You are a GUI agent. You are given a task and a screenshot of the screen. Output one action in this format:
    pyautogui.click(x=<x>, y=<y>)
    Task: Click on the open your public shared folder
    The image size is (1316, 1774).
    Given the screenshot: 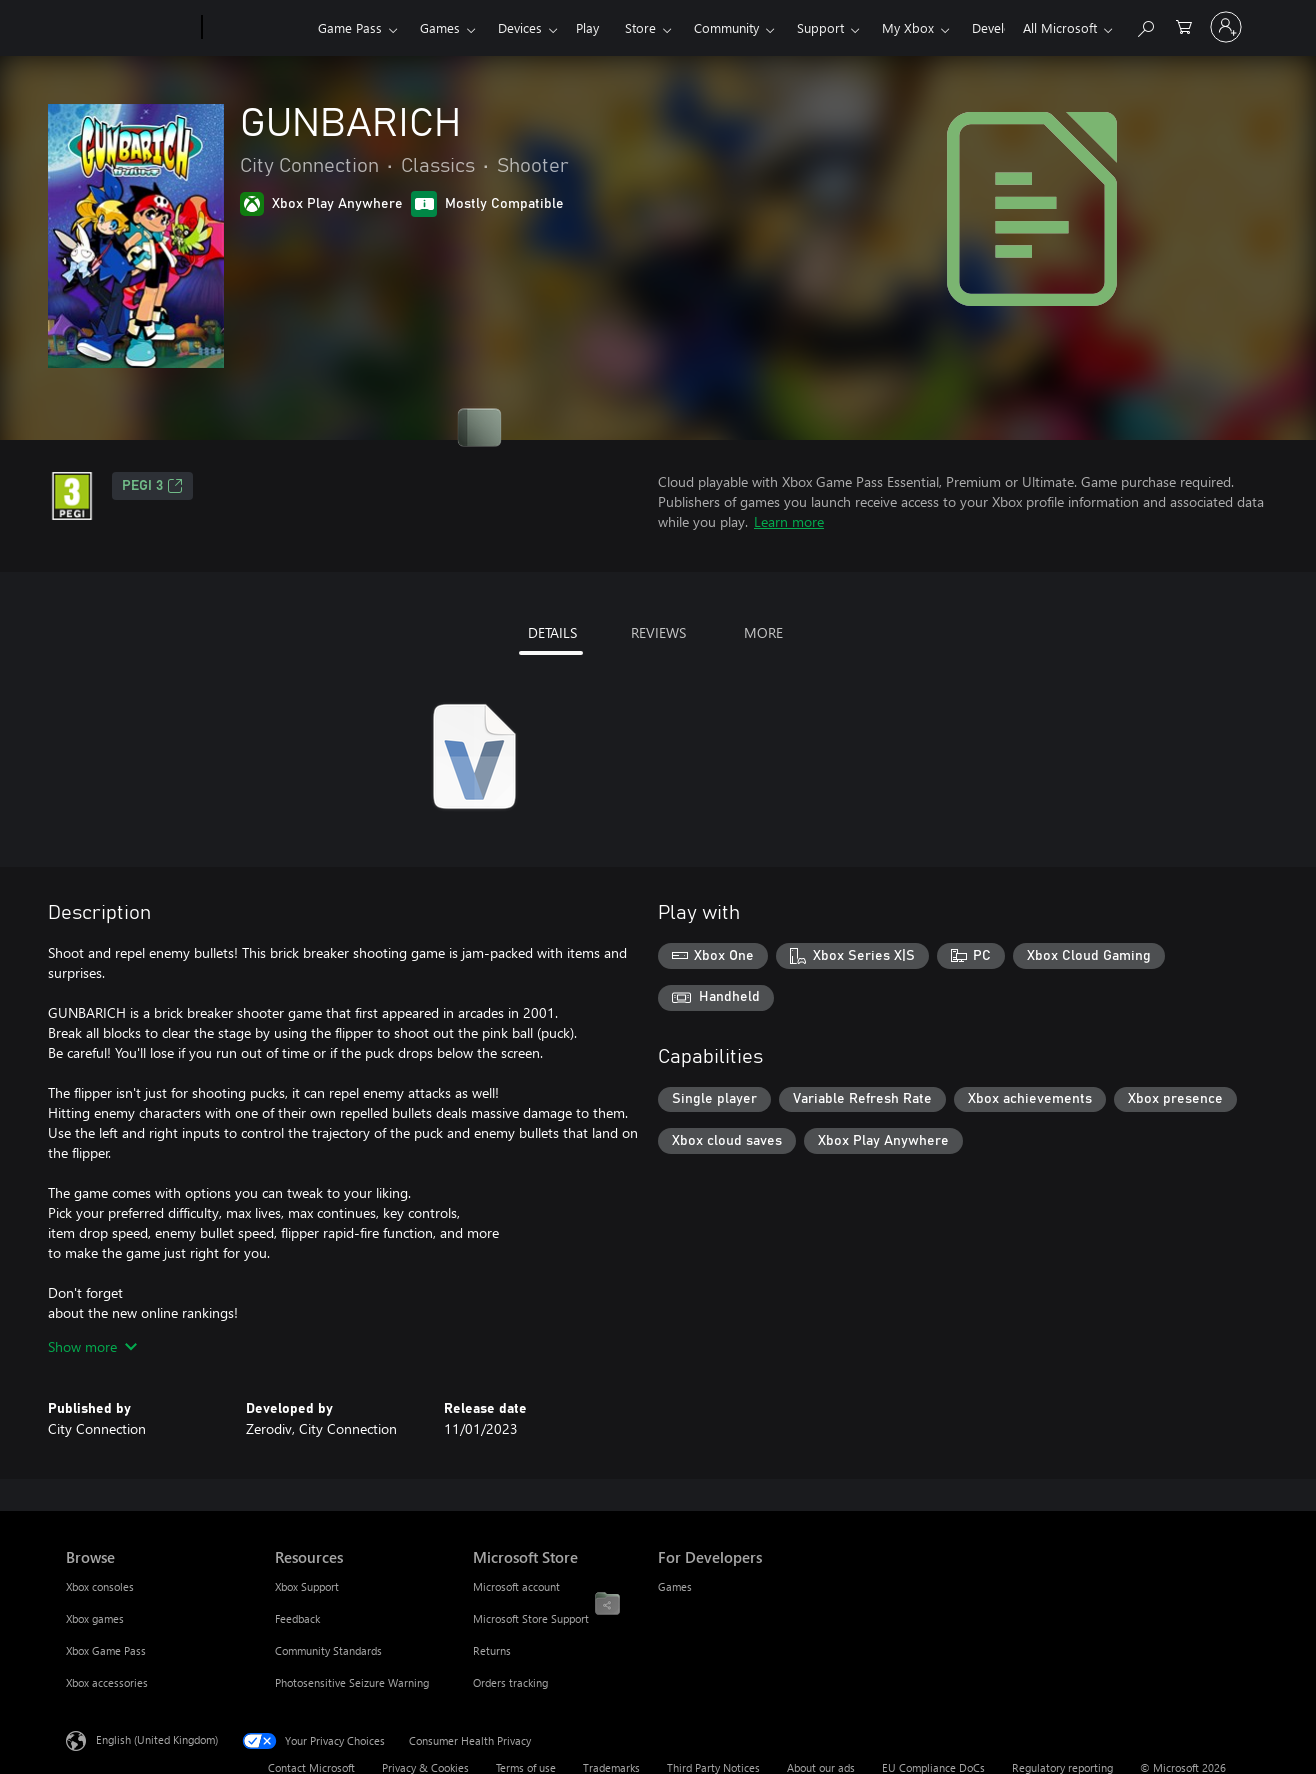 What is the action you would take?
    pyautogui.click(x=607, y=1603)
    